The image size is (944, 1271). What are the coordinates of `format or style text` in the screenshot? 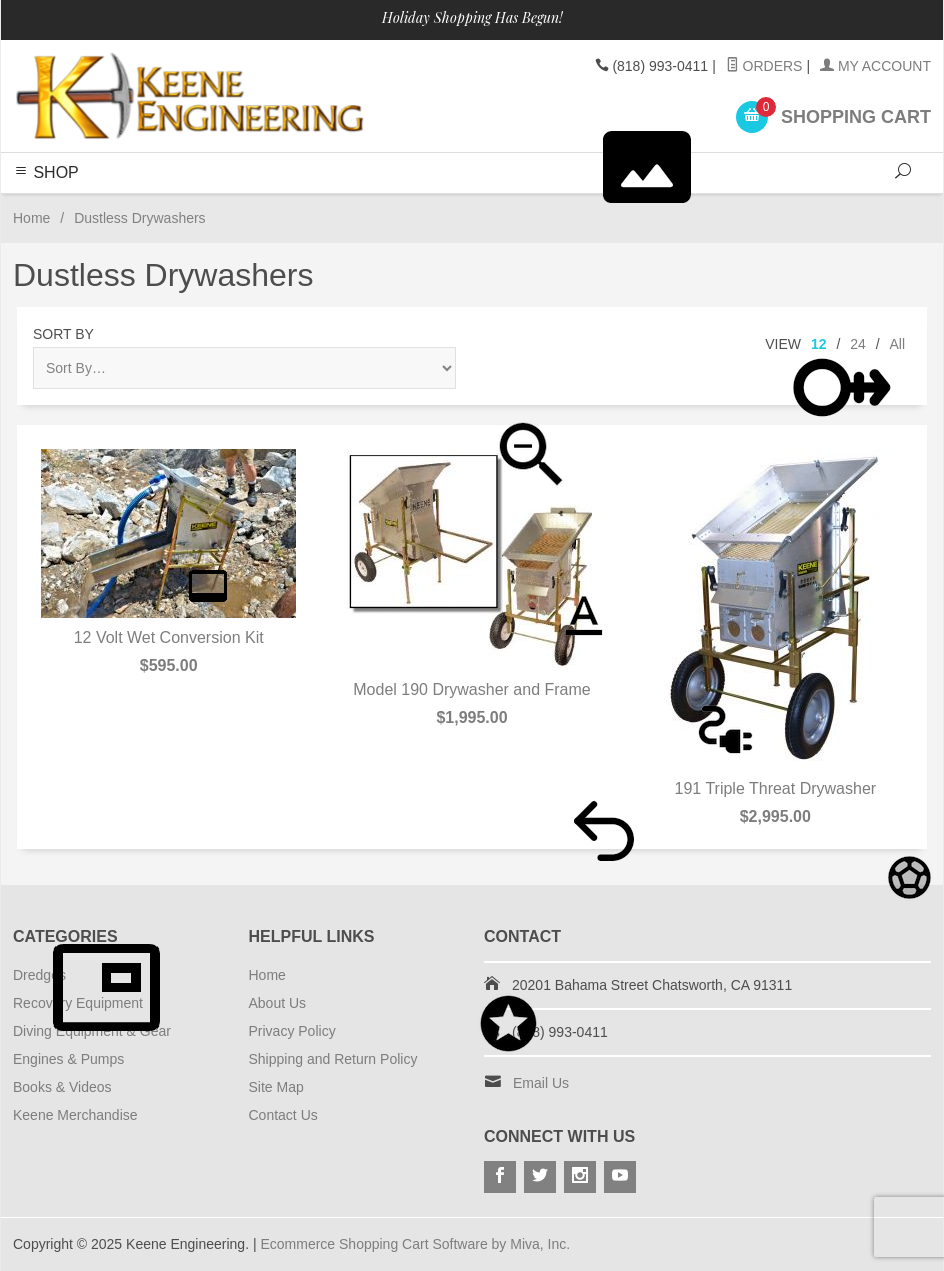 It's located at (584, 617).